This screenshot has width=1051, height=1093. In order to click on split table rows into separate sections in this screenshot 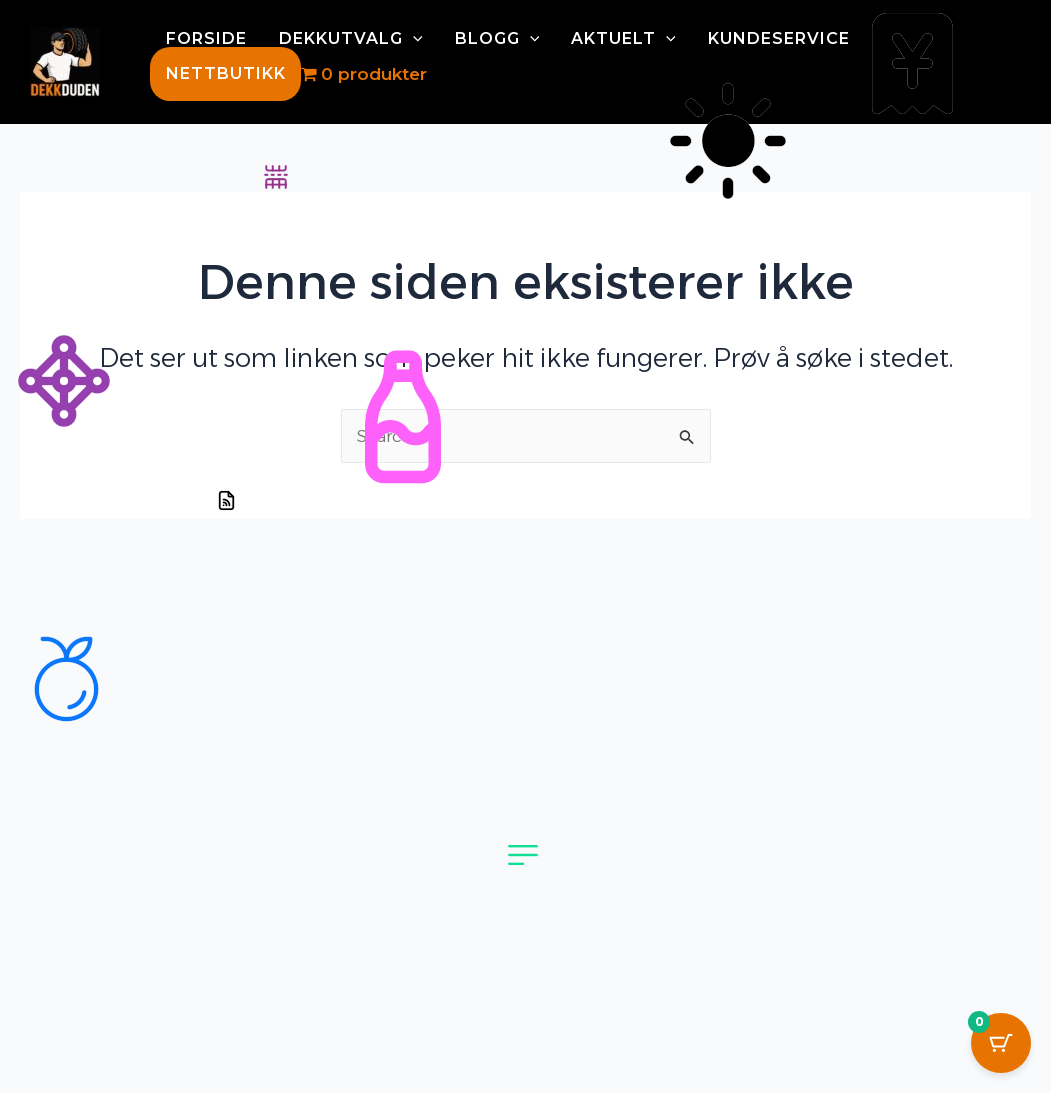, I will do `click(276, 177)`.